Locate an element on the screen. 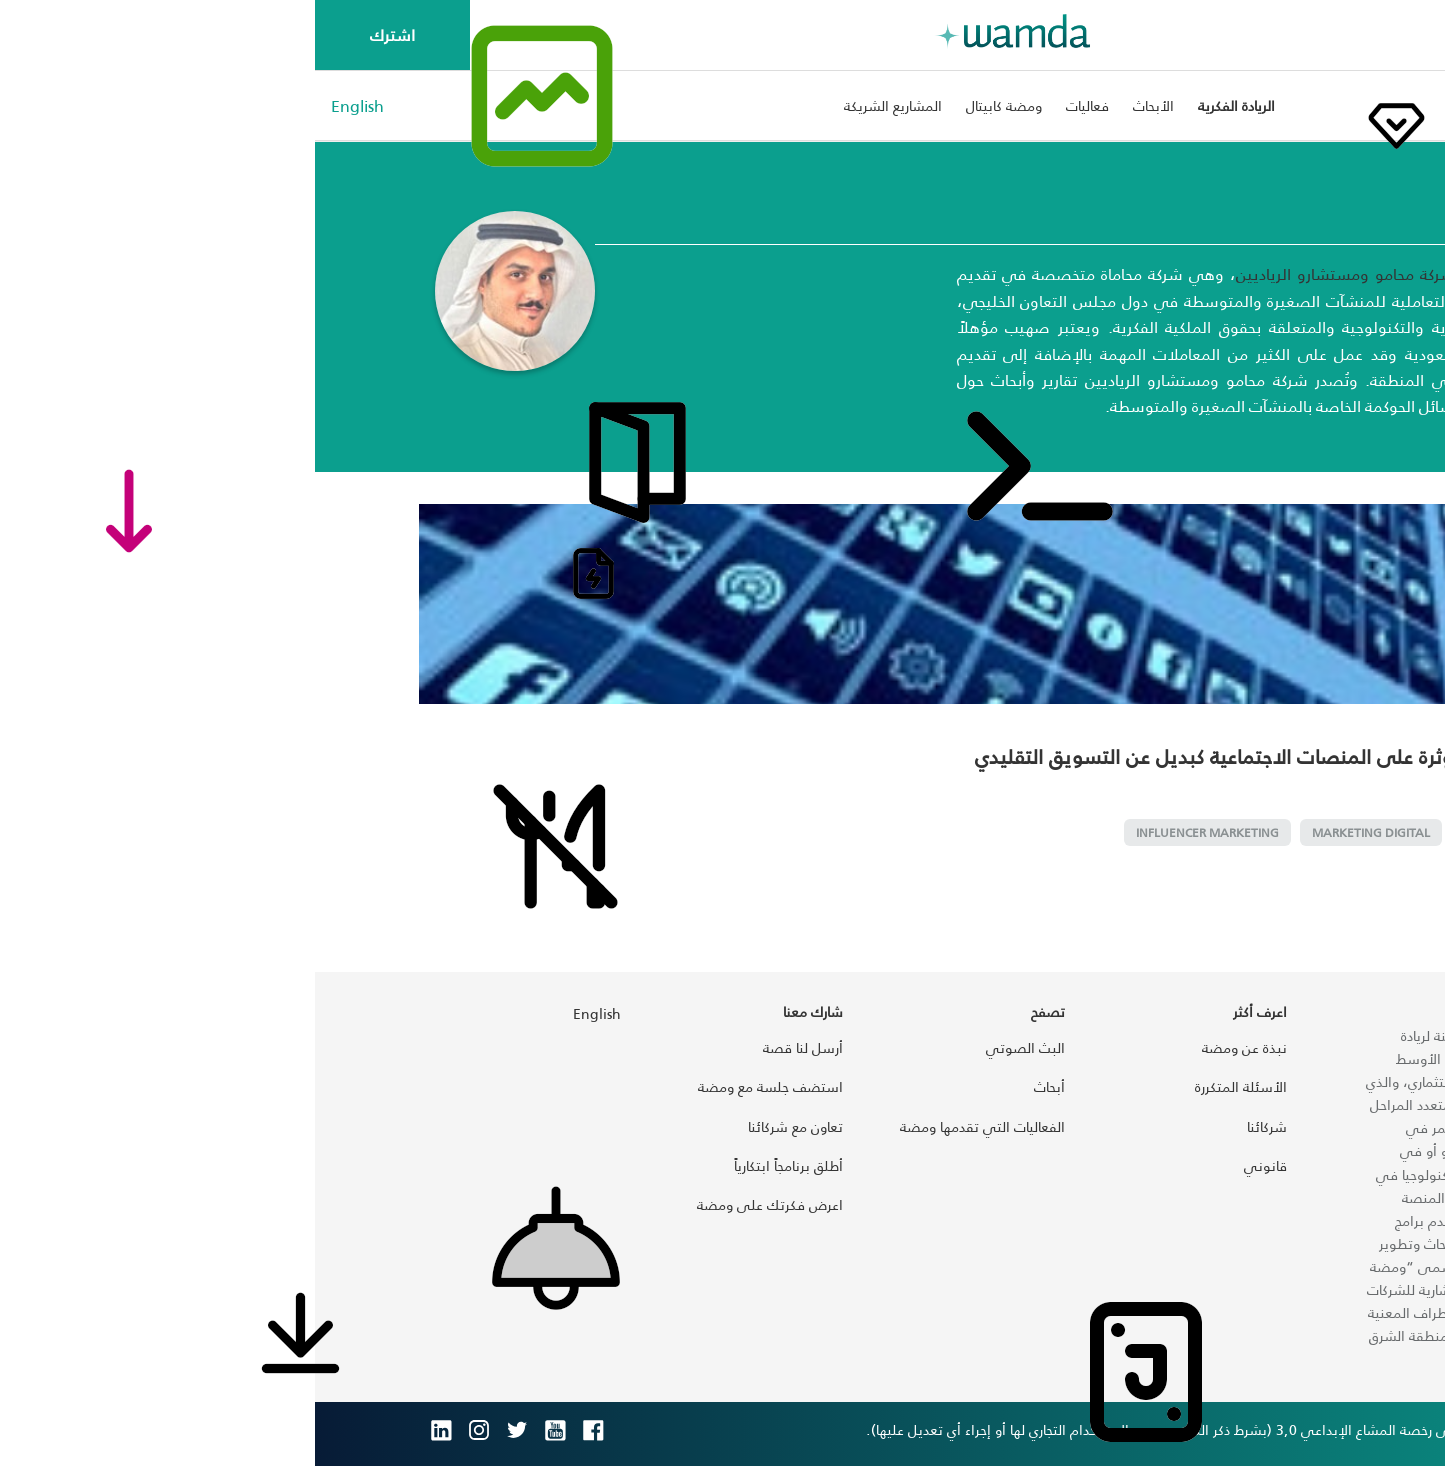 This screenshot has height=1466, width=1445. view analytics or statistics is located at coordinates (542, 96).